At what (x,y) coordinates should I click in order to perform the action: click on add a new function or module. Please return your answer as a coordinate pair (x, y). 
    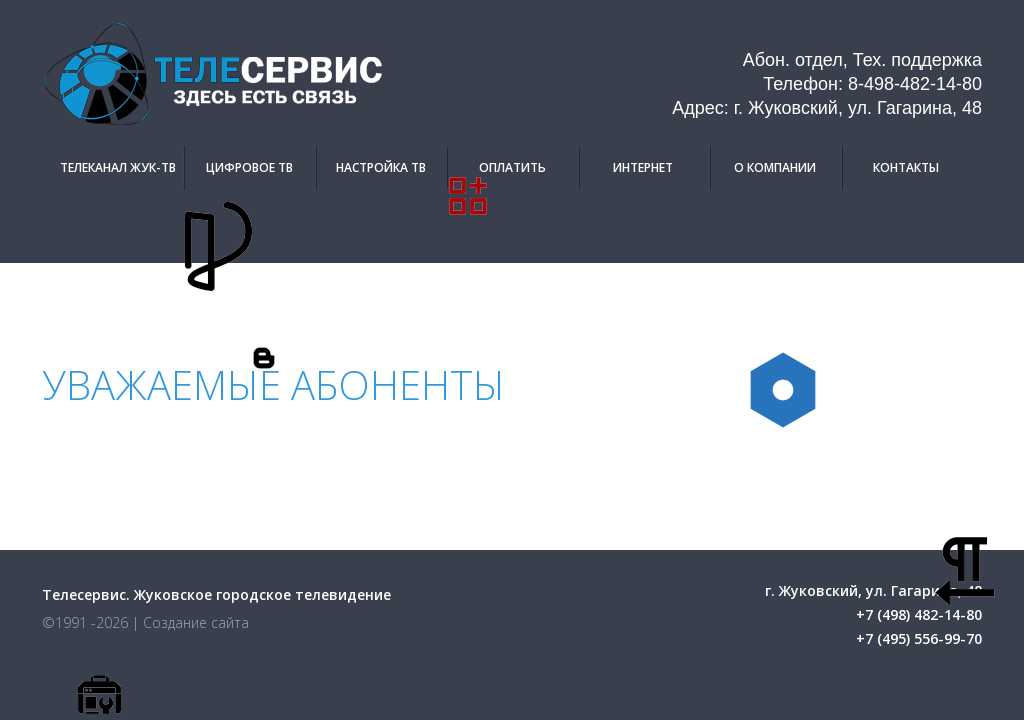
    Looking at the image, I should click on (468, 196).